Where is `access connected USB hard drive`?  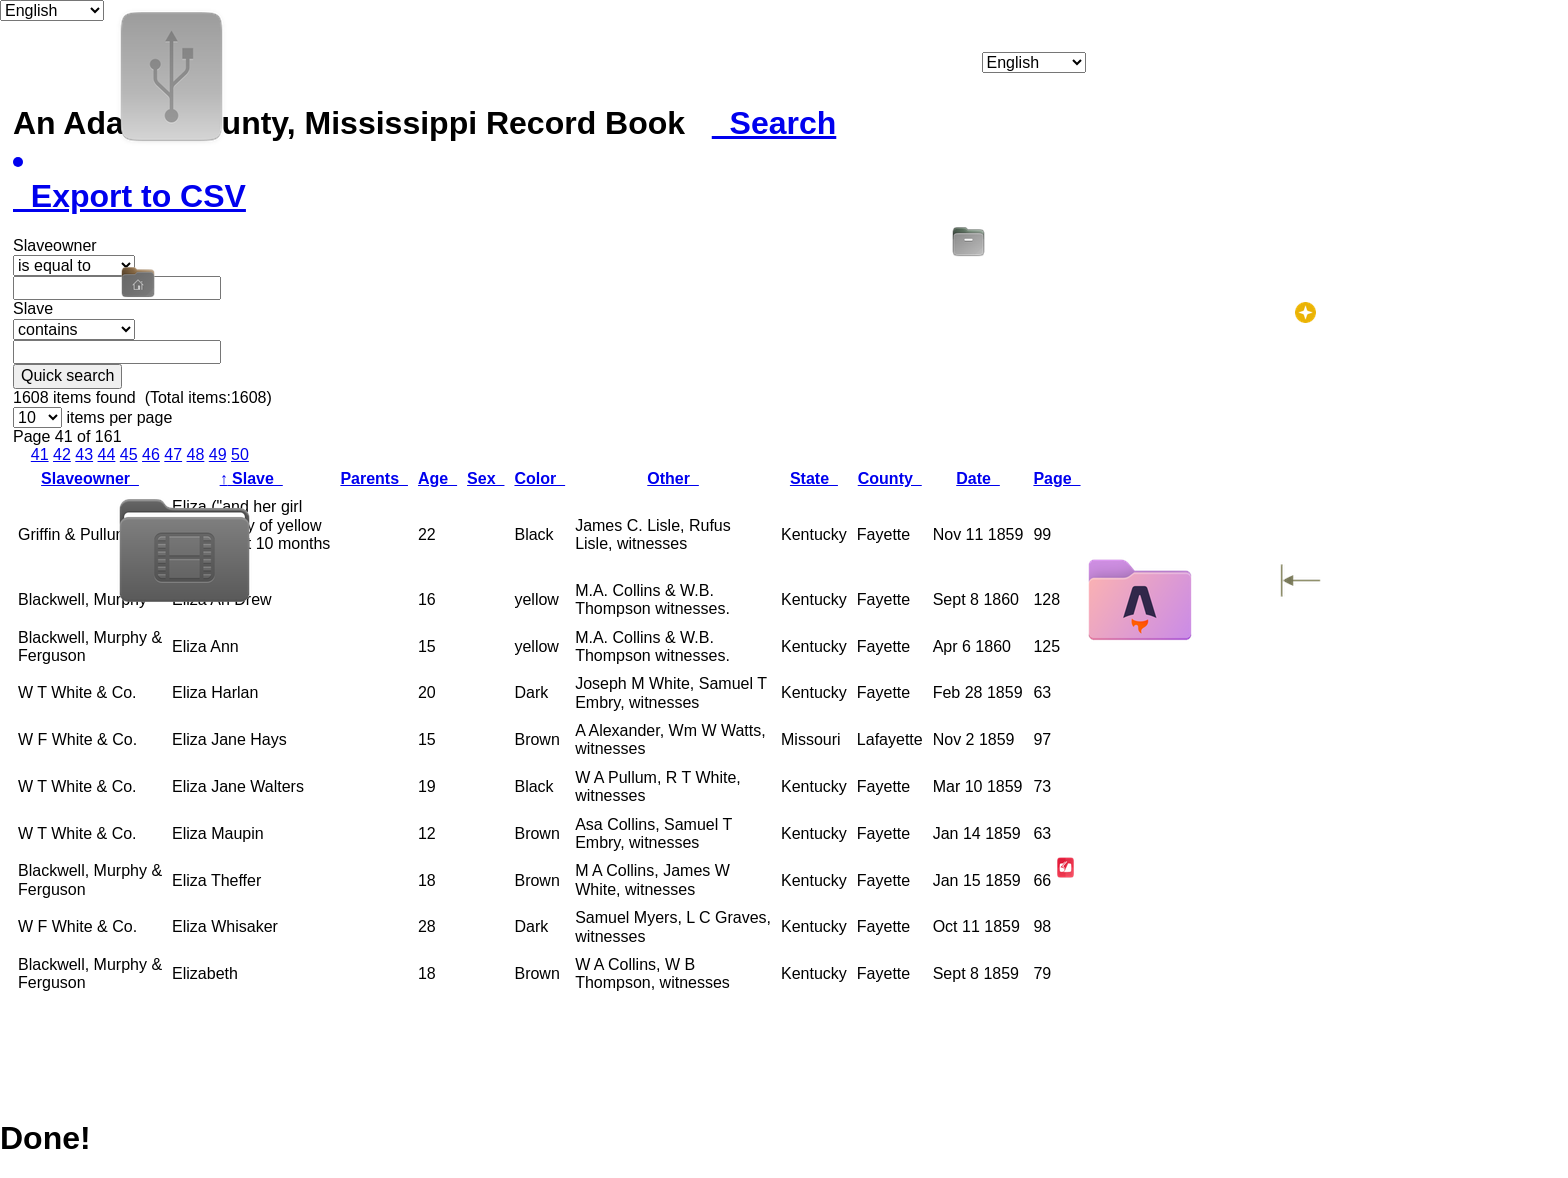
access connected USB hard drive is located at coordinates (171, 76).